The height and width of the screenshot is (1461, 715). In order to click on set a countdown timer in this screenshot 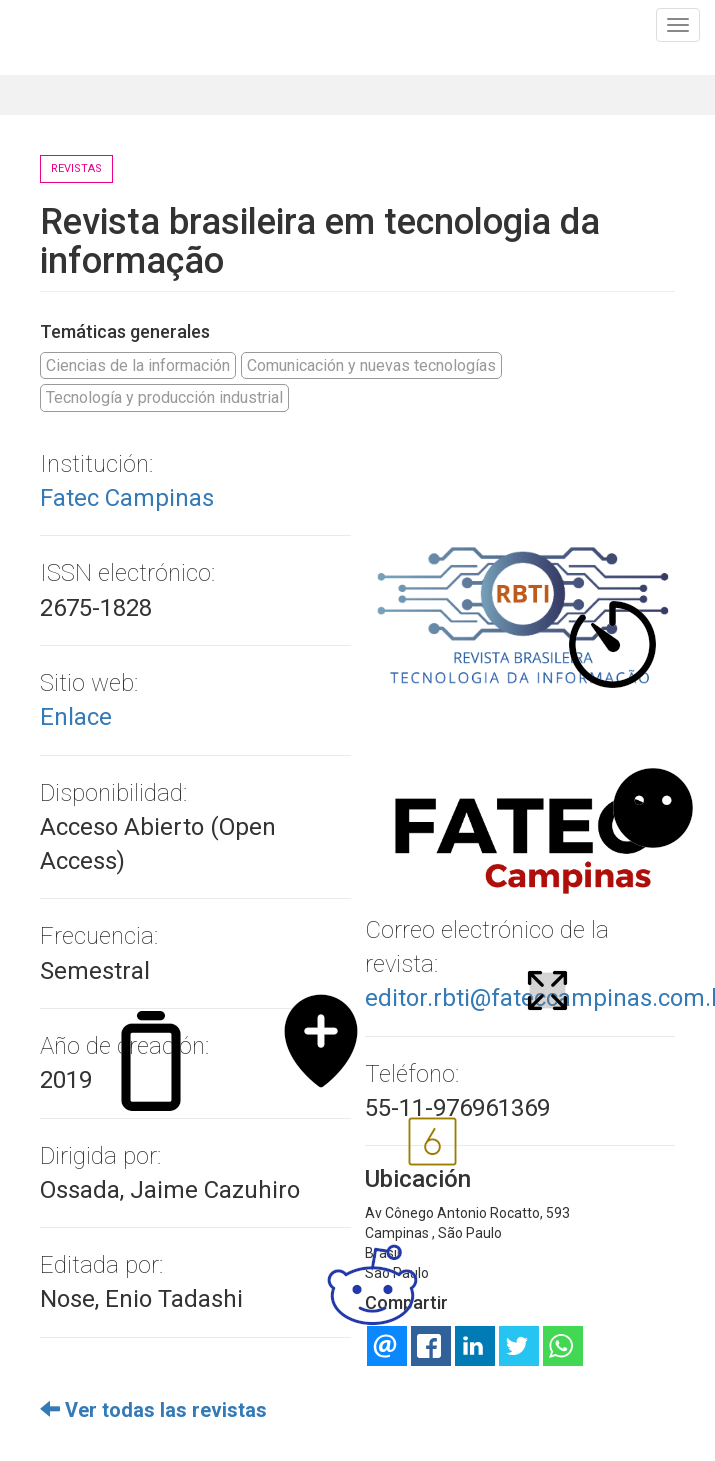, I will do `click(612, 644)`.